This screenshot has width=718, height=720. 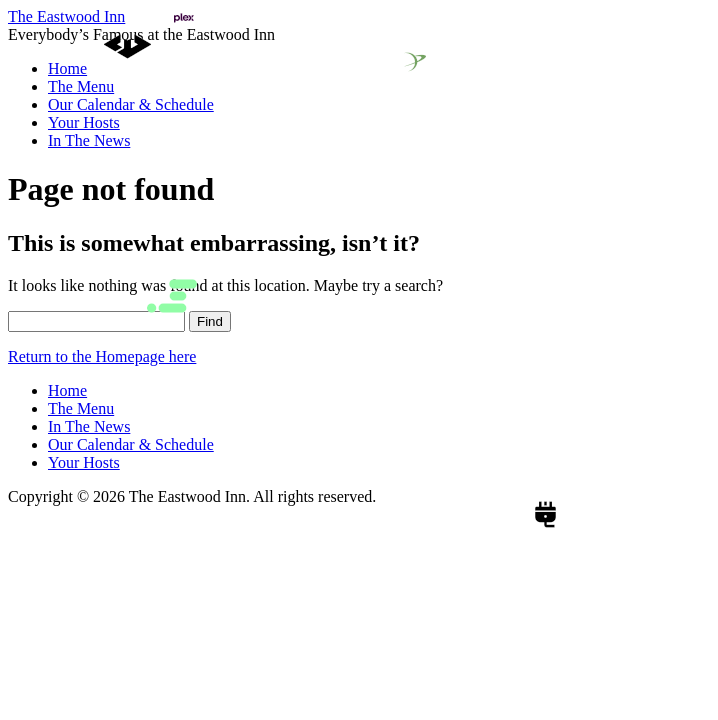 What do you see at coordinates (545, 514) in the screenshot?
I see `connect to a power source` at bounding box center [545, 514].